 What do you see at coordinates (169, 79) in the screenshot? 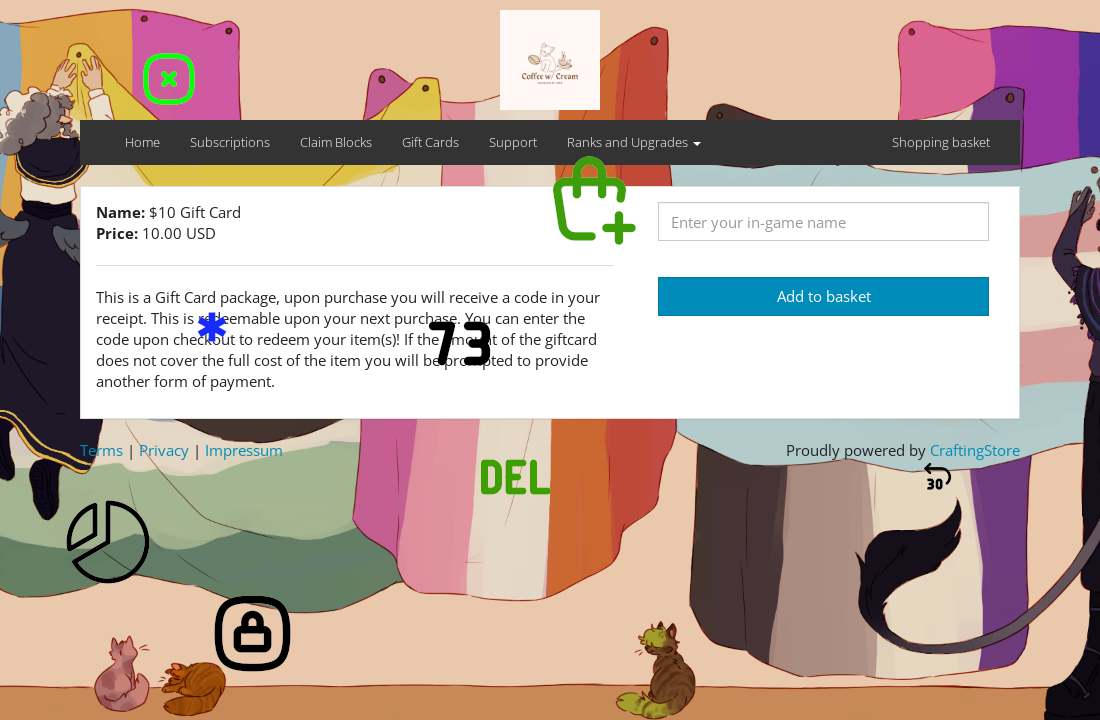
I see `close or dismiss a modal window` at bounding box center [169, 79].